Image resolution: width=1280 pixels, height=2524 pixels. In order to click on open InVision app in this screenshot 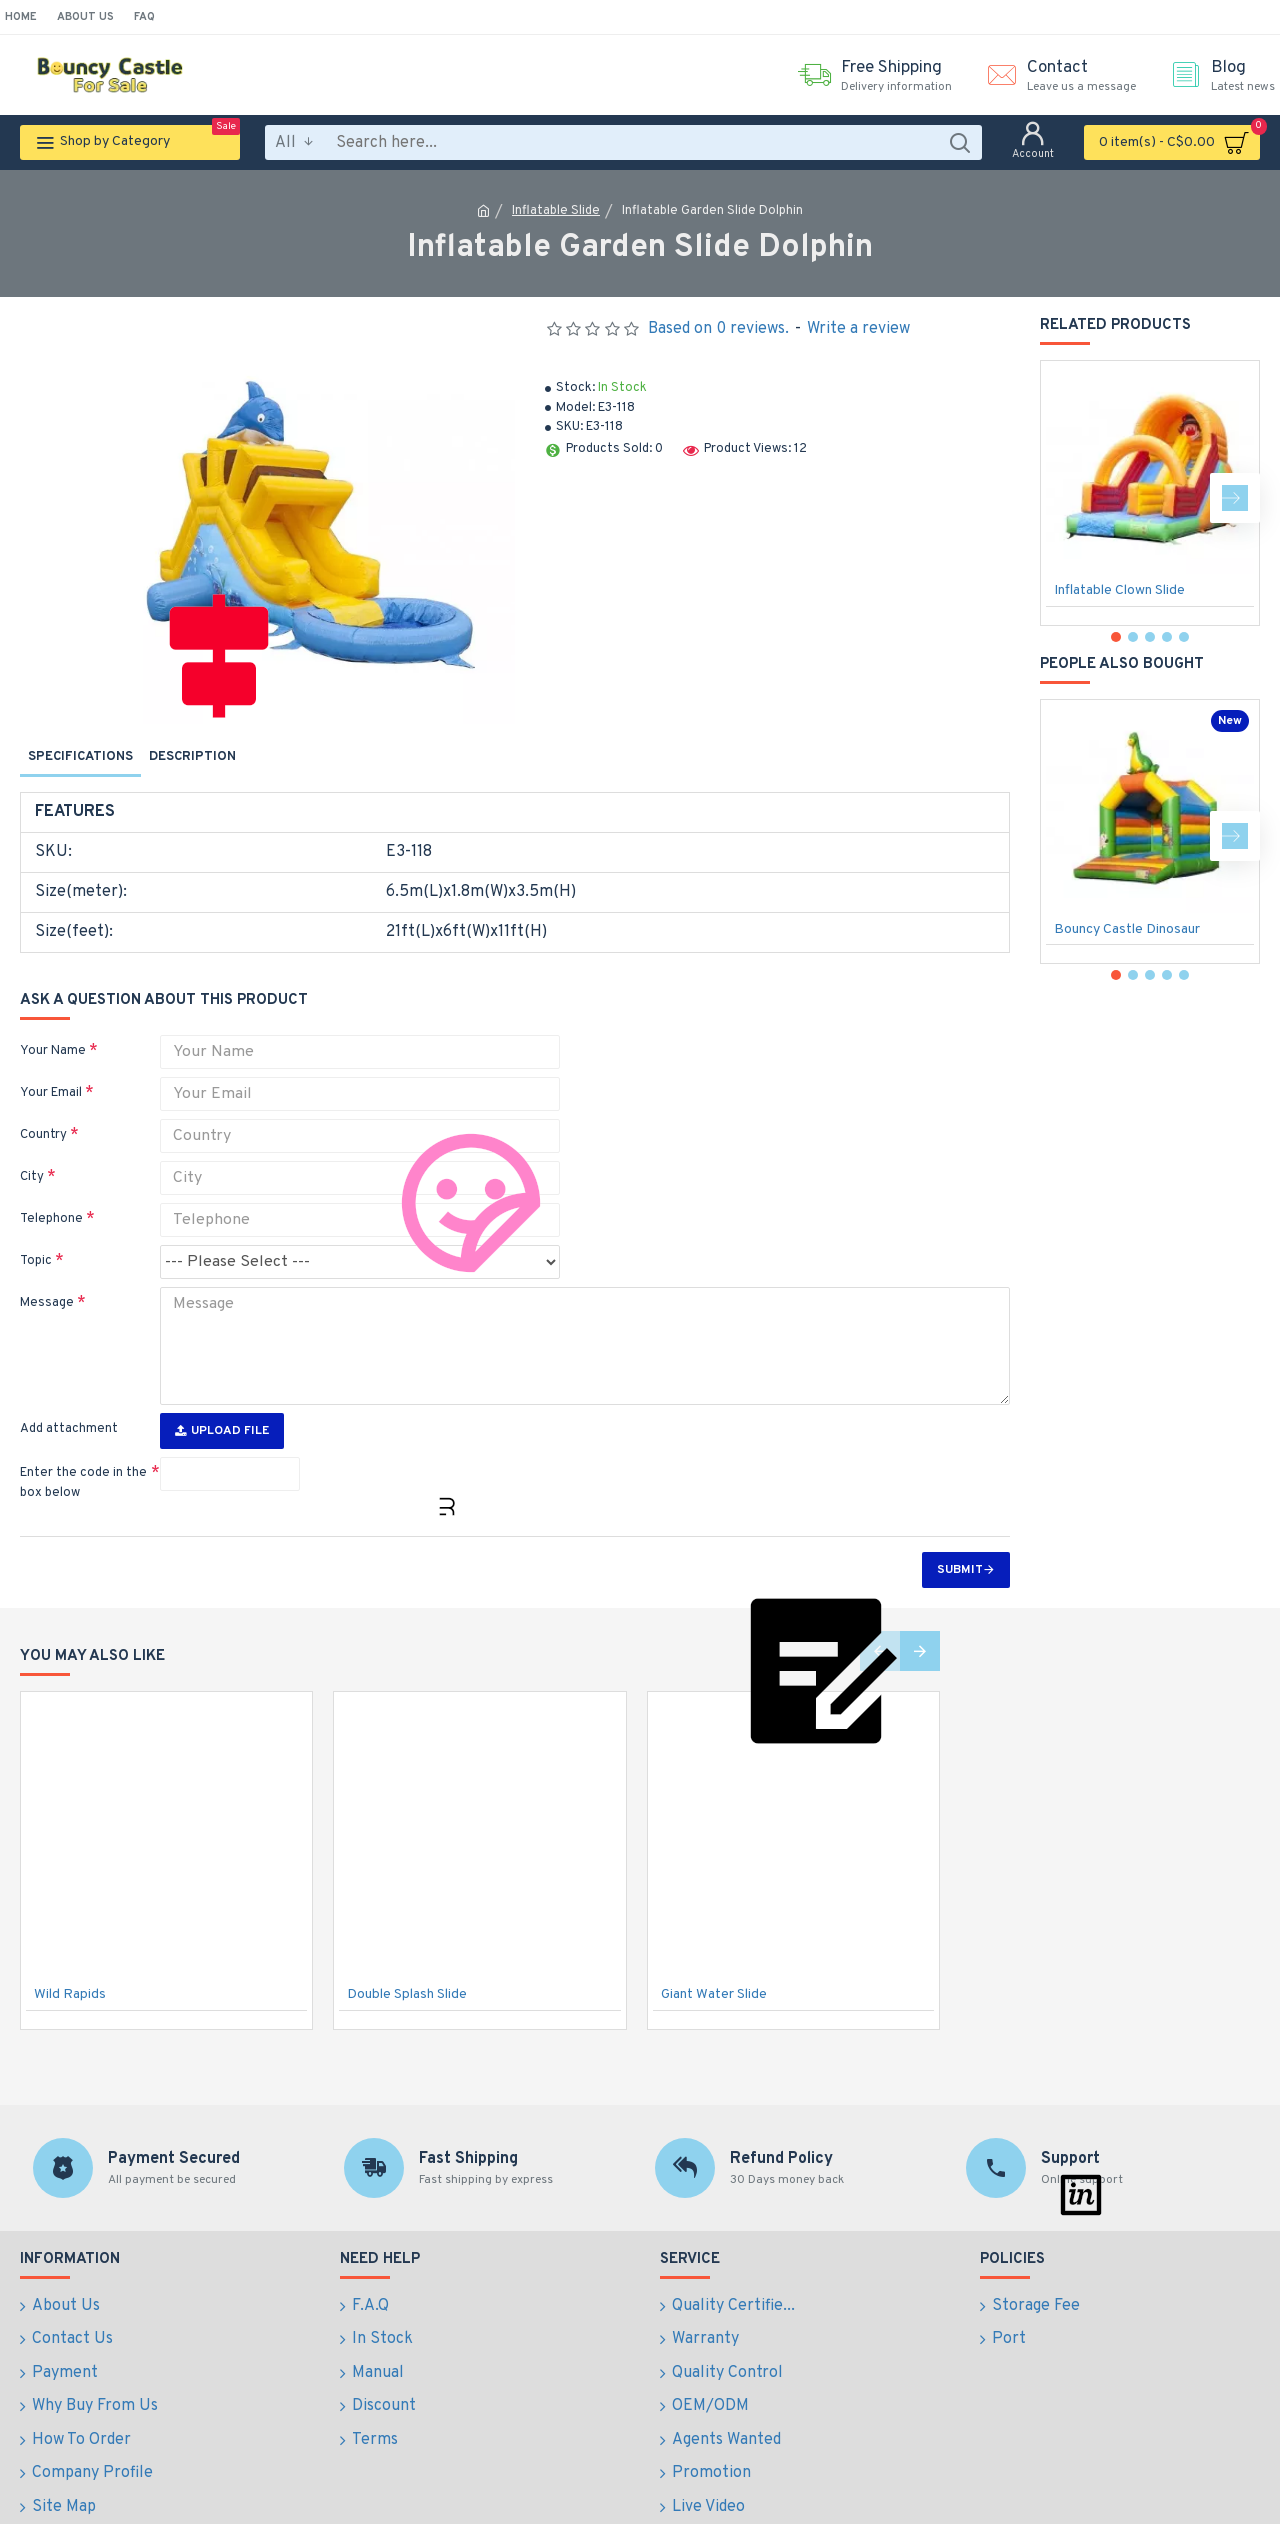, I will do `click(1081, 2195)`.